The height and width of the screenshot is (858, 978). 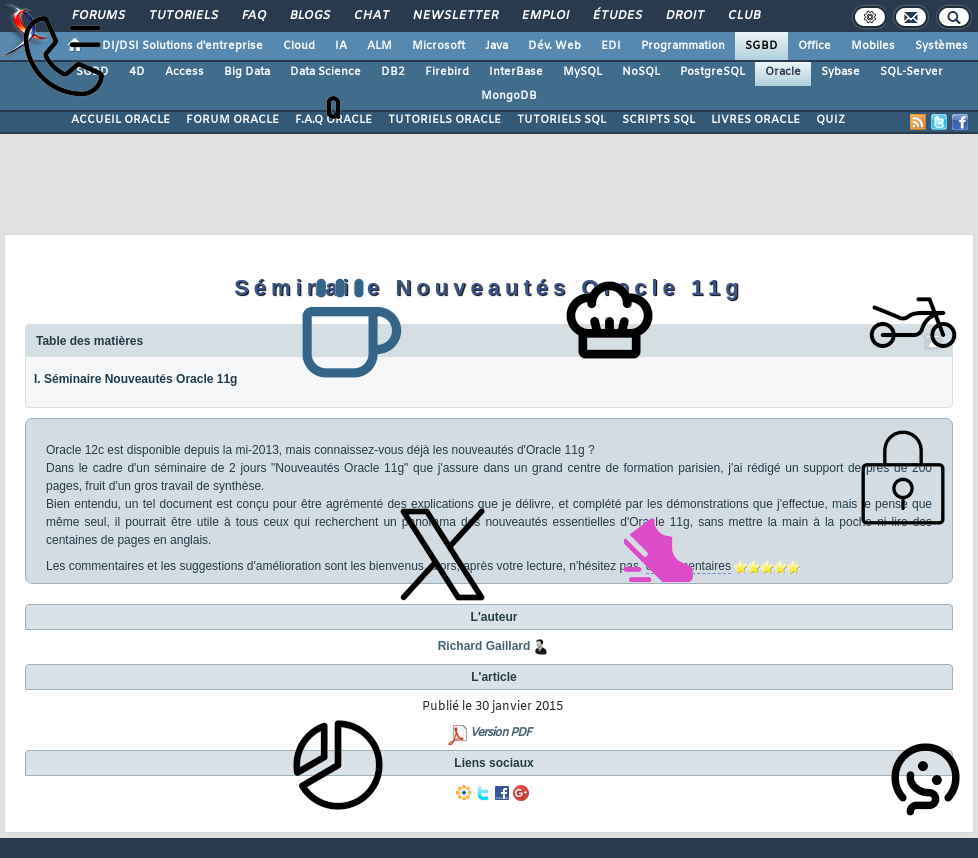 What do you see at coordinates (657, 554) in the screenshot?
I see `track your running or walking activity` at bounding box center [657, 554].